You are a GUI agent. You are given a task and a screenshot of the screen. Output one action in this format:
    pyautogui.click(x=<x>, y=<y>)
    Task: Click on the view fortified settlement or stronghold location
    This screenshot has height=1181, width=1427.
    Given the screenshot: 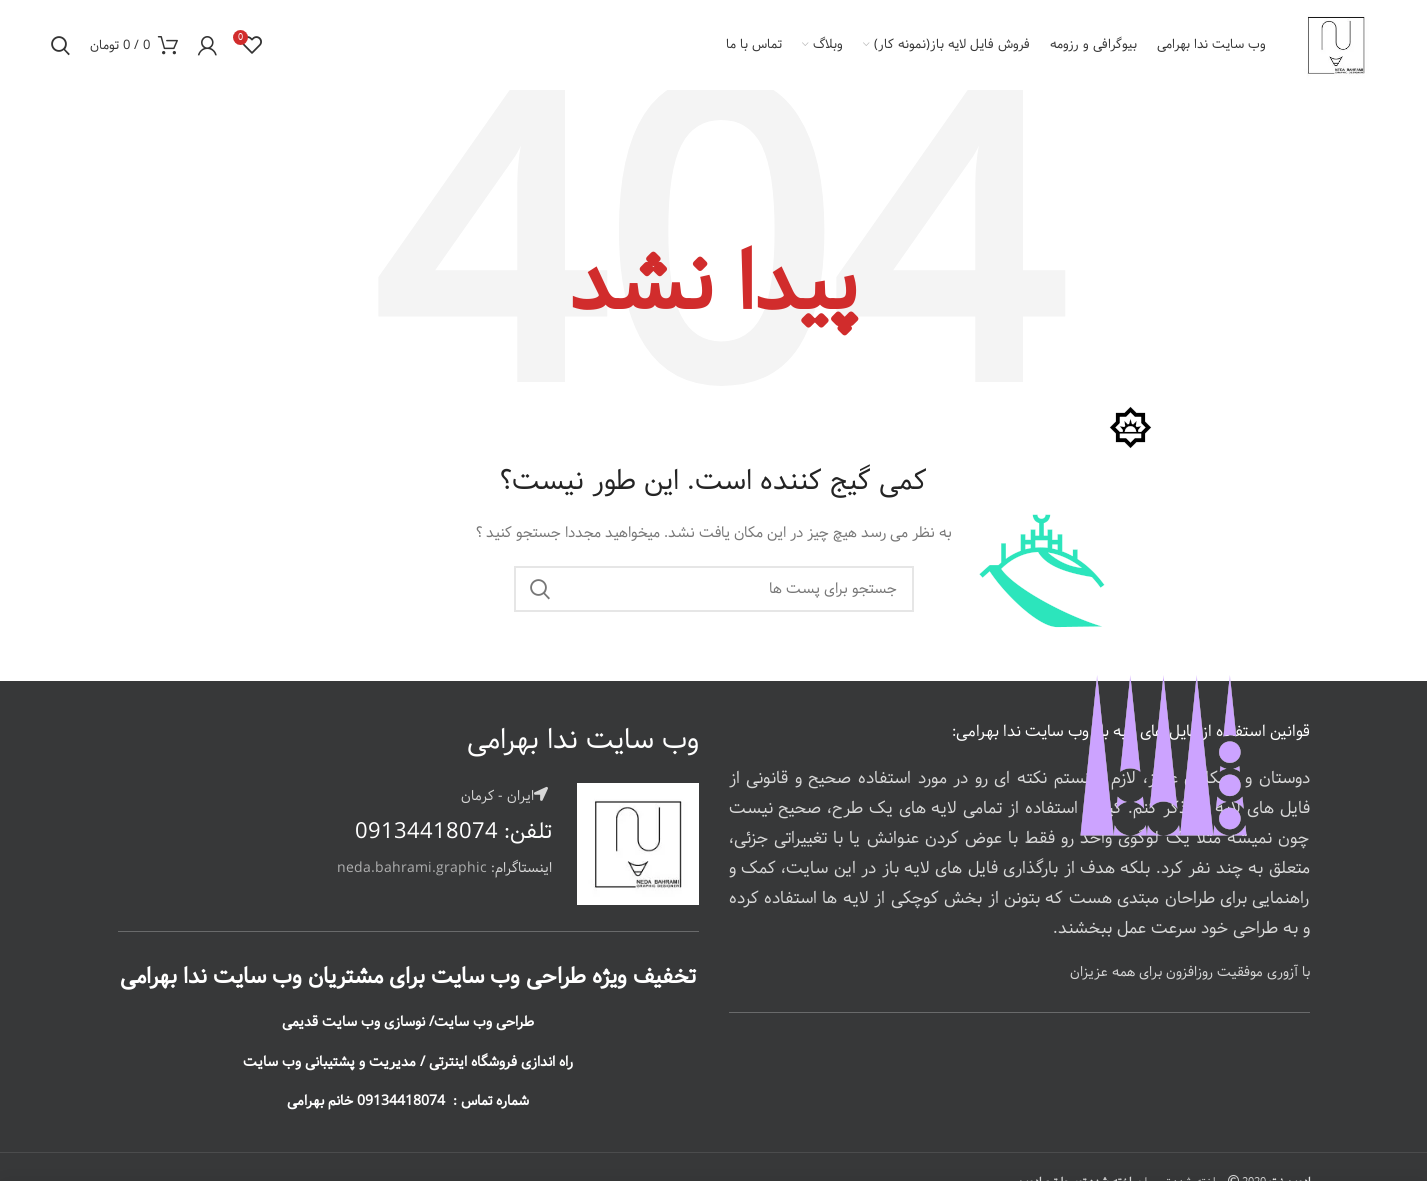 What is the action you would take?
    pyautogui.click(x=1041, y=567)
    